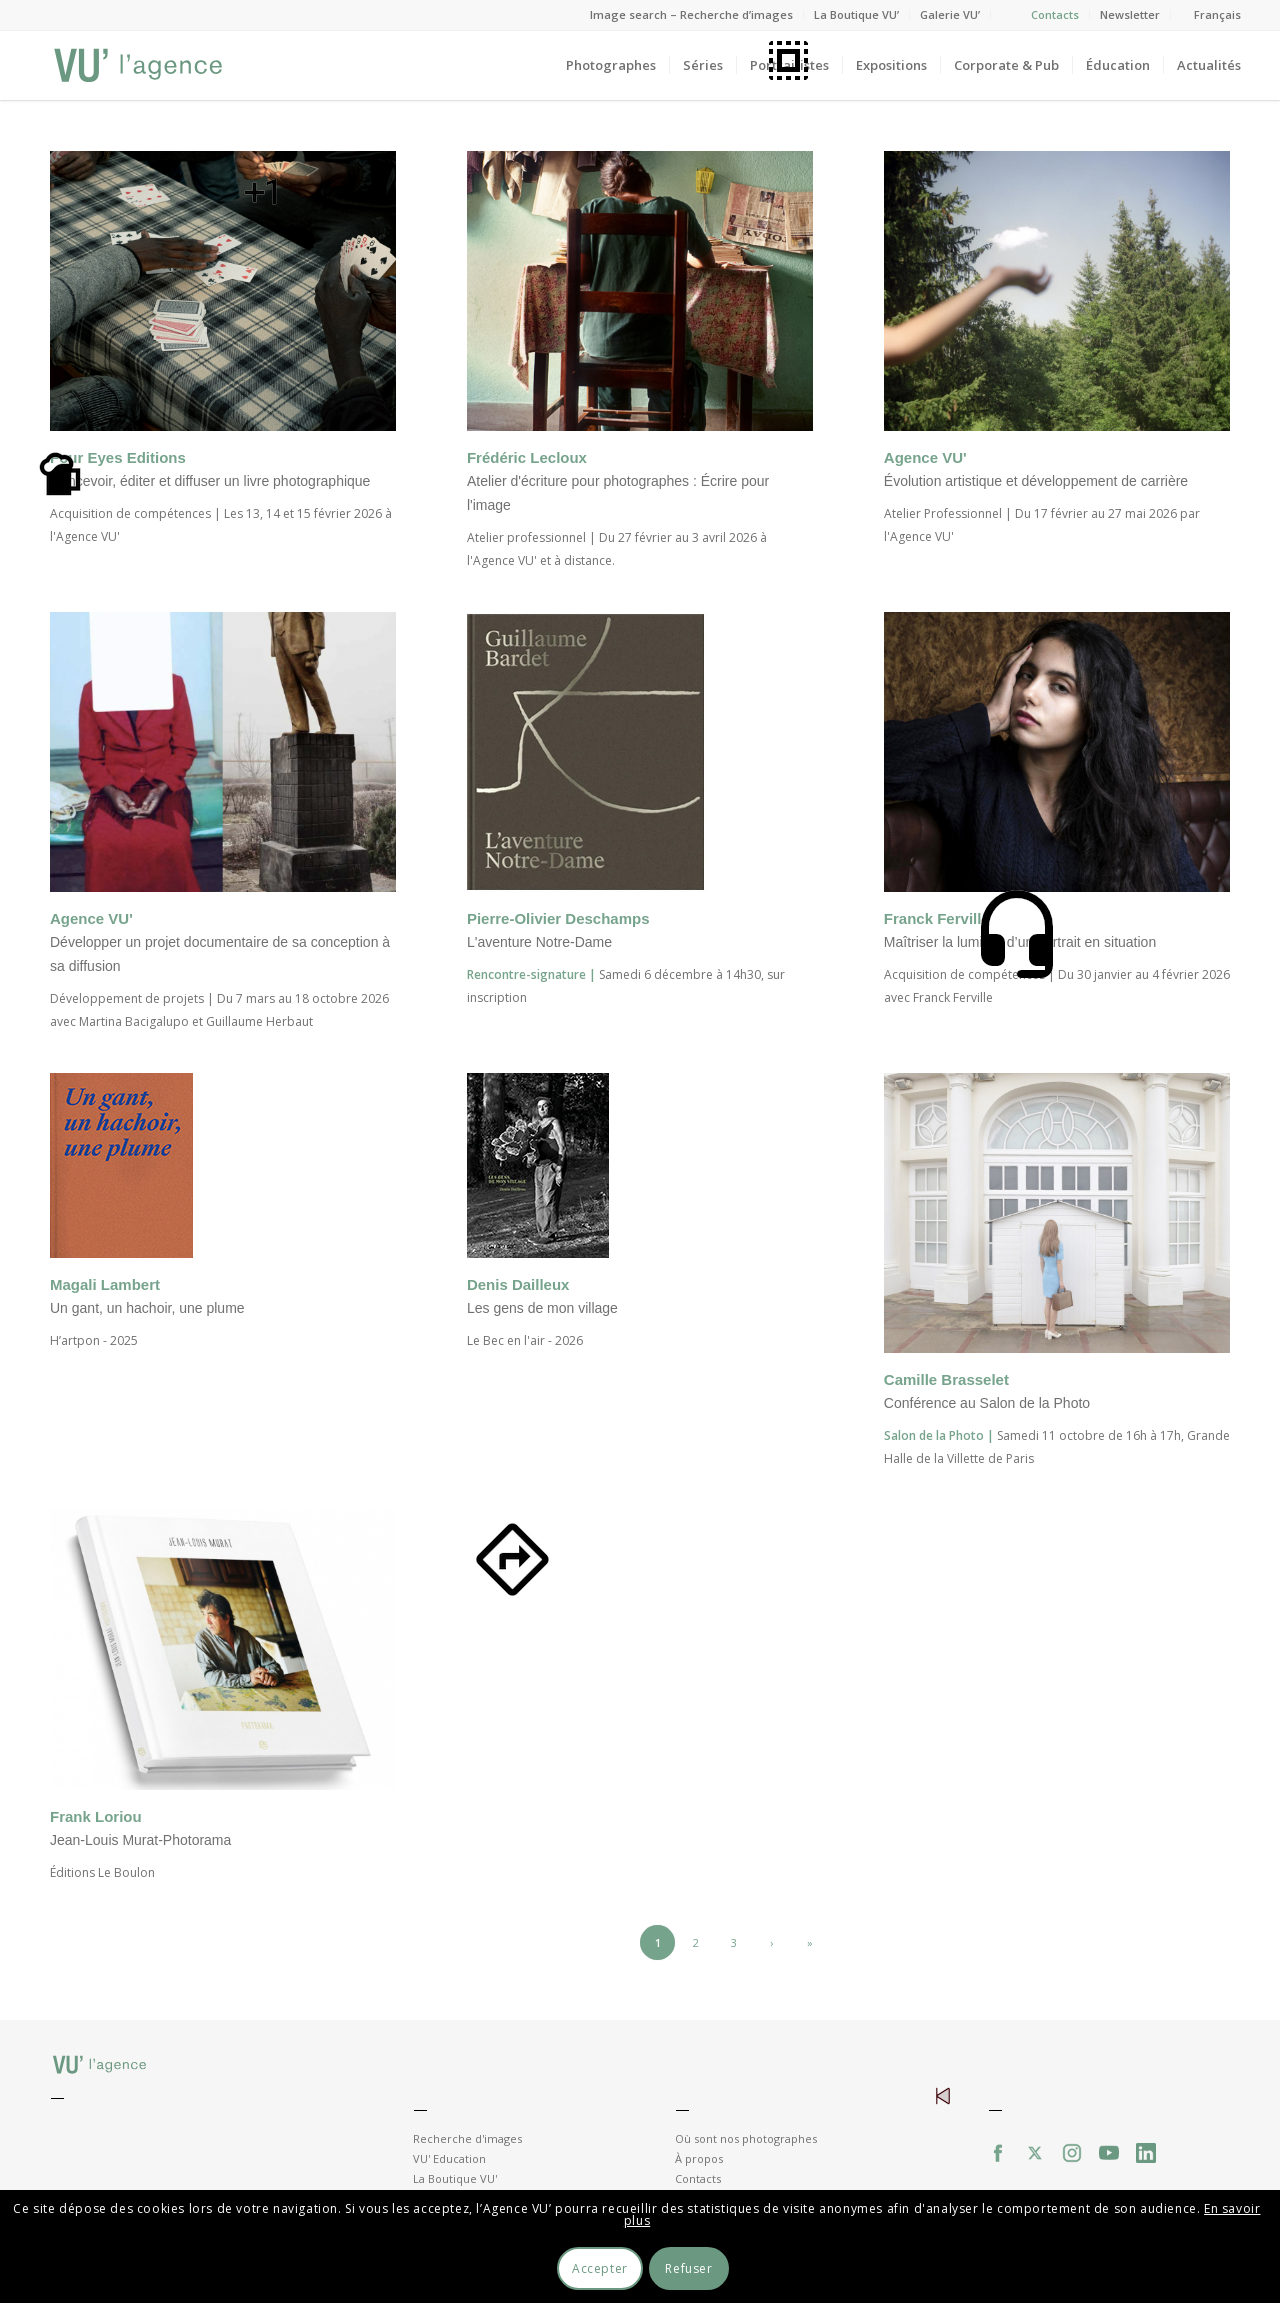 This screenshot has height=2303, width=1280. I want to click on find nearby sports bars or pubs, so click(60, 475).